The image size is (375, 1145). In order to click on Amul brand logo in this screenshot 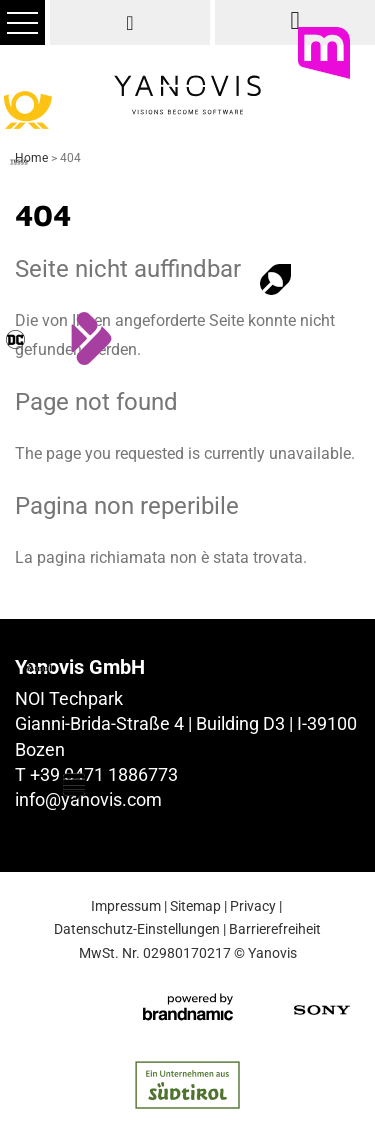, I will do `click(39, 668)`.